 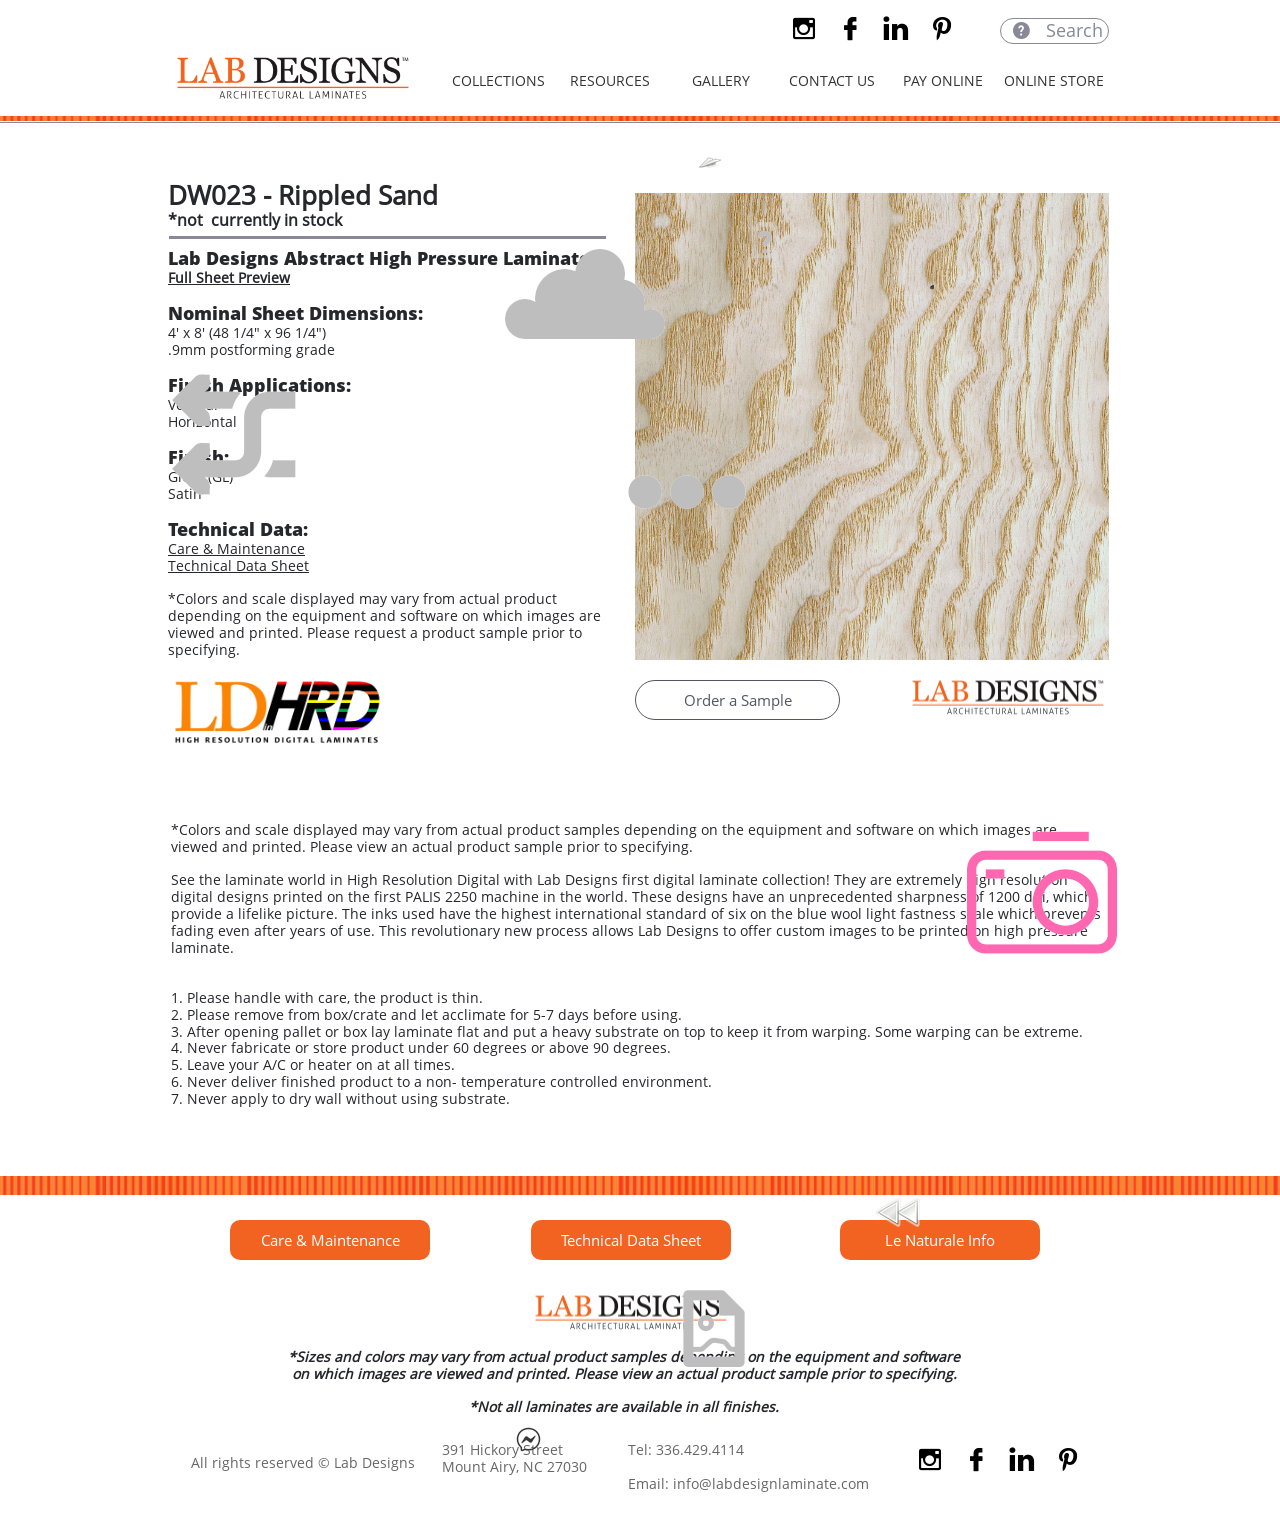 I want to click on shuffle playlist in right-to-left order, so click(x=235, y=434).